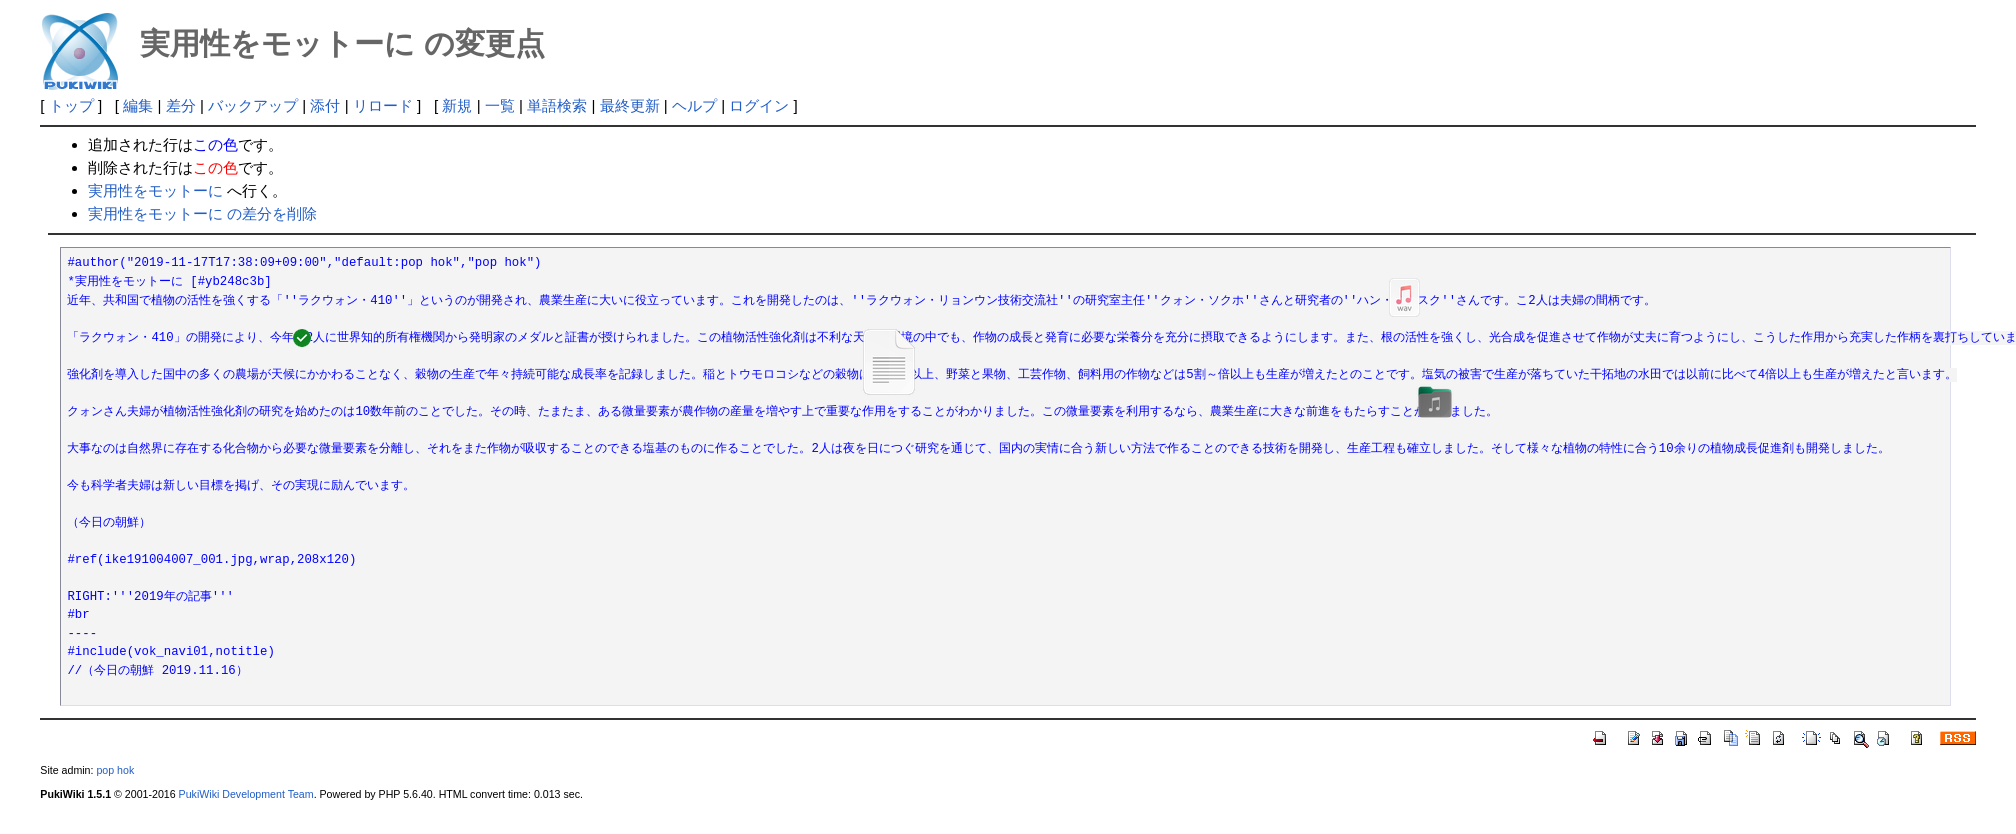 Image resolution: width=2016 pixels, height=834 pixels. What do you see at coordinates (1435, 402) in the screenshot?
I see `open your music folder` at bounding box center [1435, 402].